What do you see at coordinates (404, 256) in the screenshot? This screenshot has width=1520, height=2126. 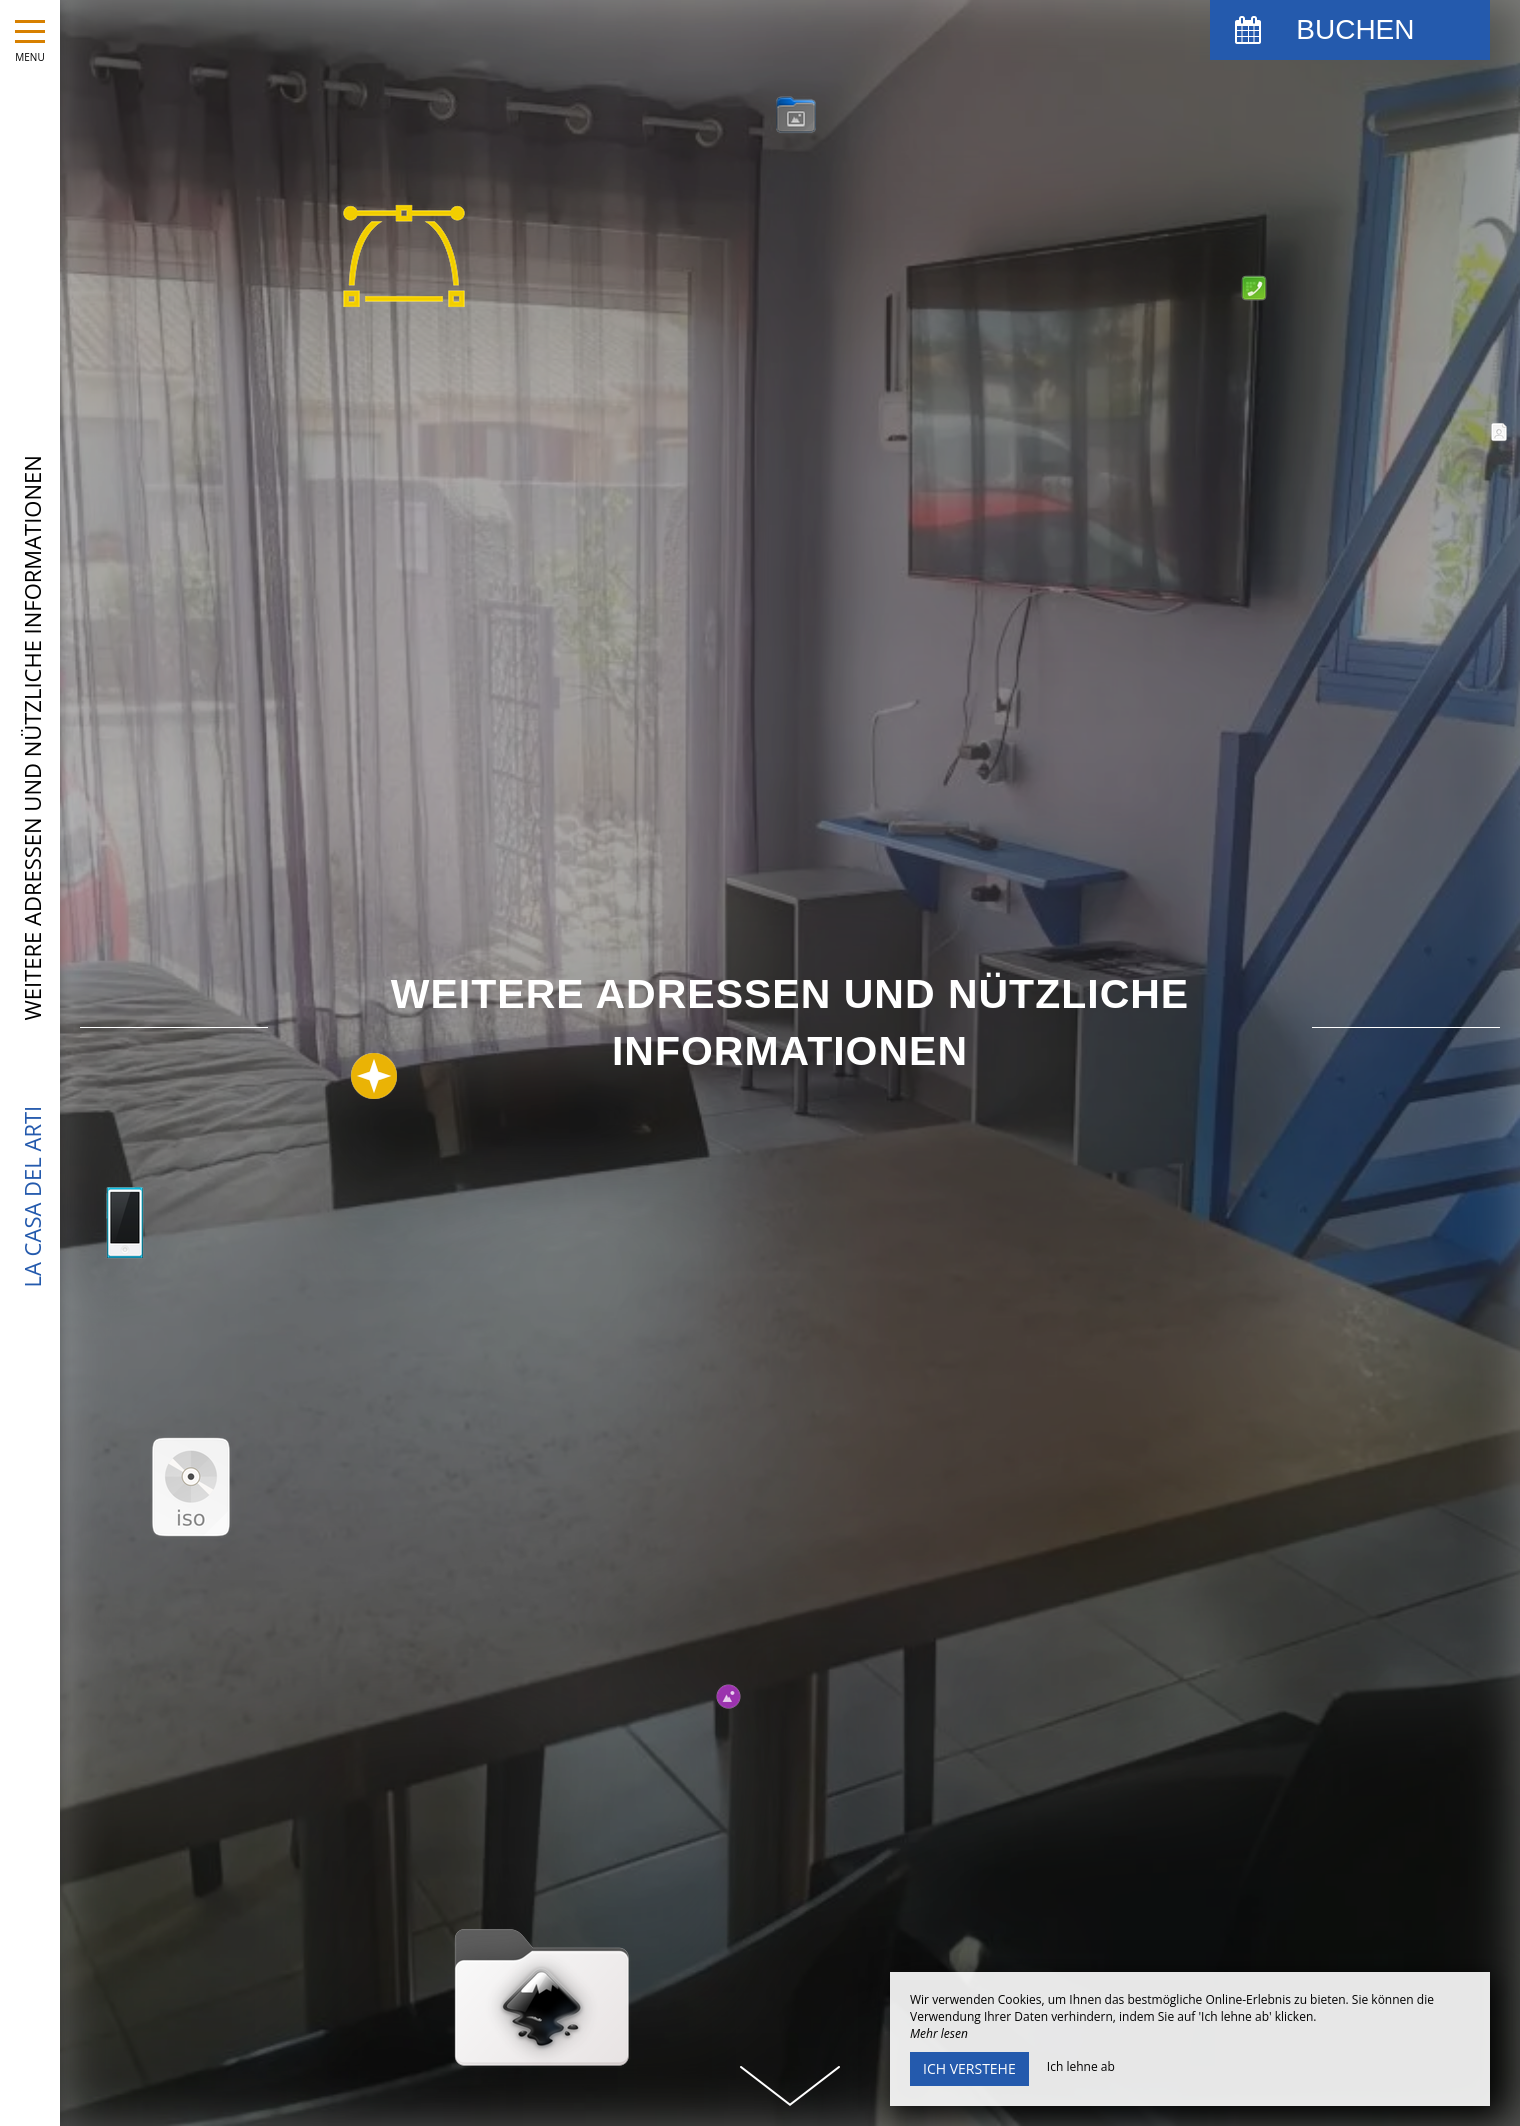 I see `access shape library in iMovie` at bounding box center [404, 256].